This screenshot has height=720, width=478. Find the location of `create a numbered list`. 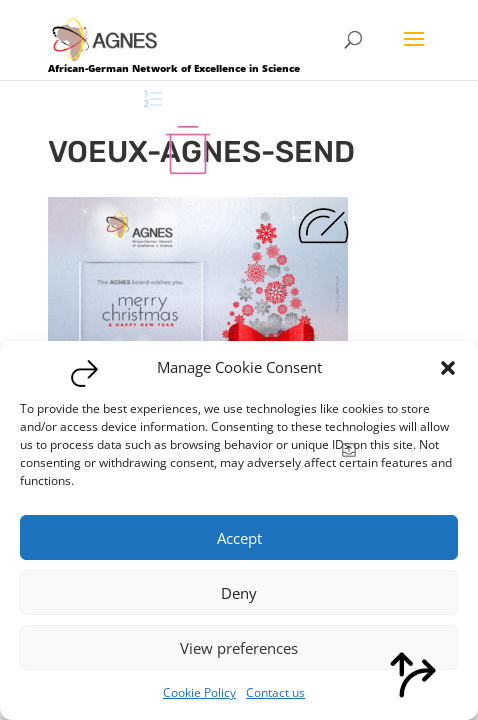

create a numbered list is located at coordinates (153, 99).